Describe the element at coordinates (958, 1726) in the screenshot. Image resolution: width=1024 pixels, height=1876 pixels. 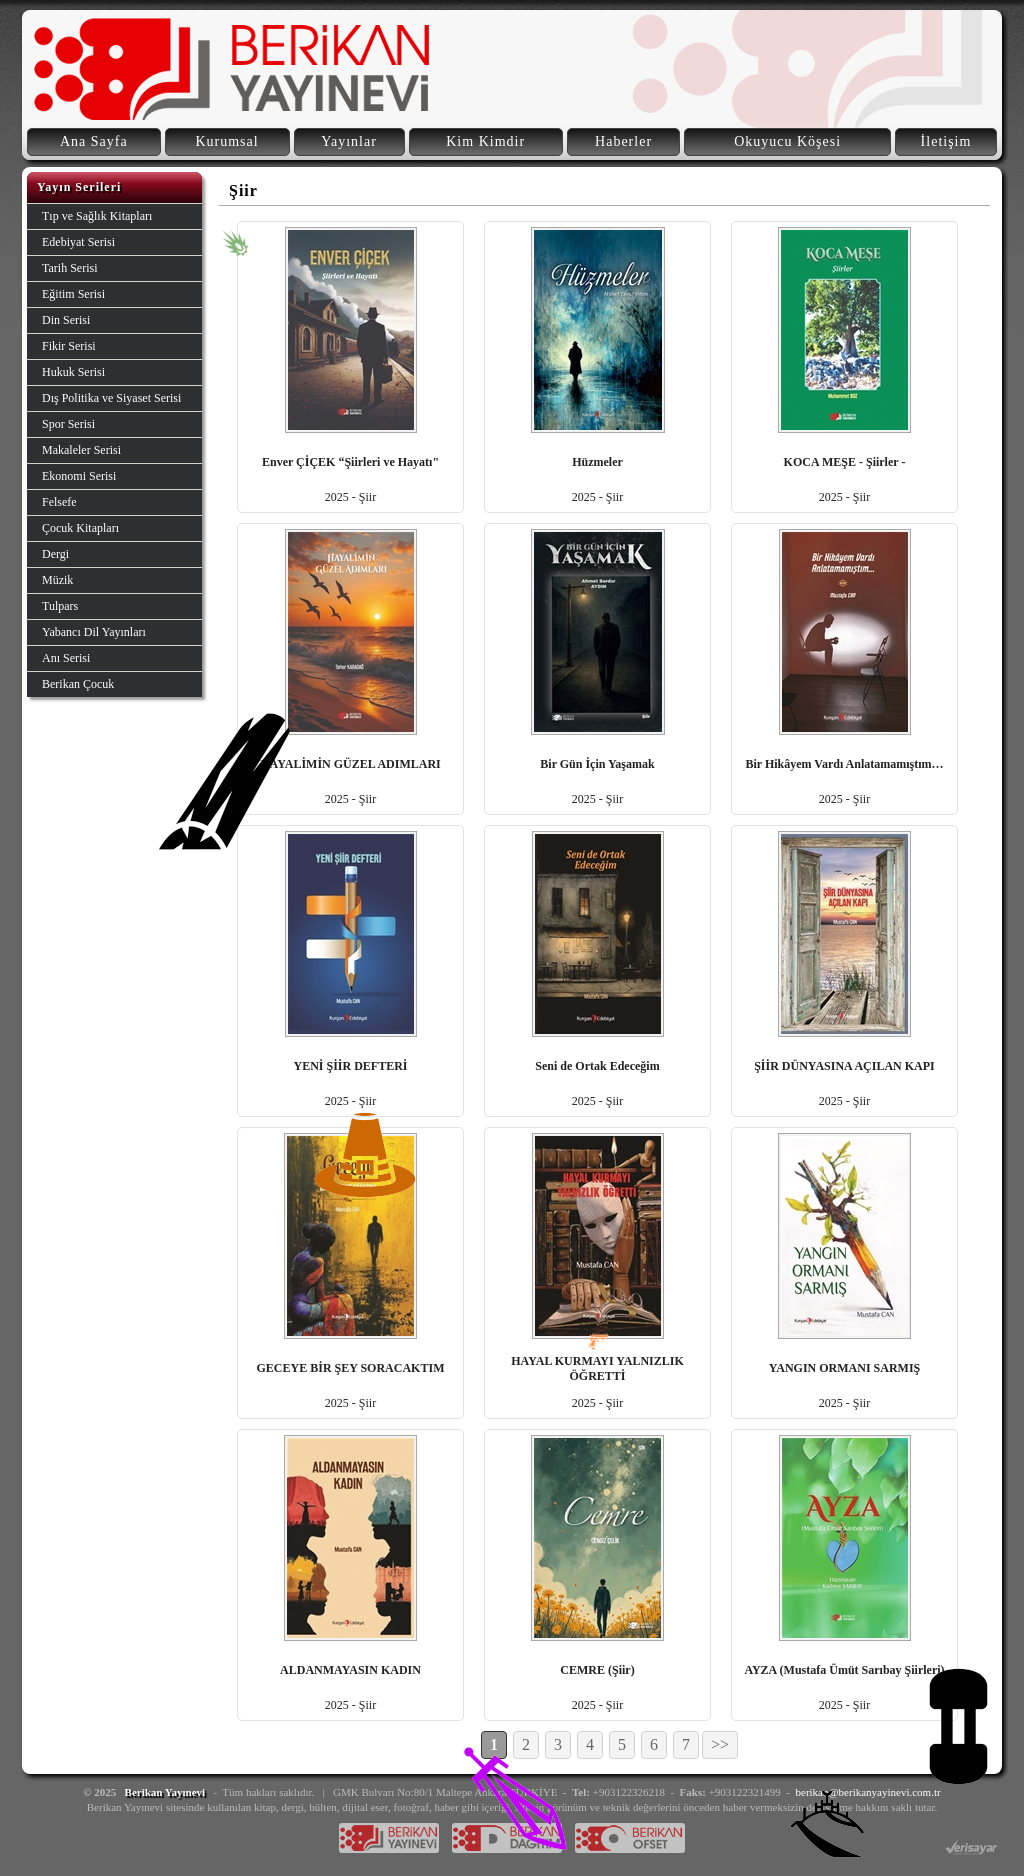
I see `use grenade weapon or explosive item` at that location.